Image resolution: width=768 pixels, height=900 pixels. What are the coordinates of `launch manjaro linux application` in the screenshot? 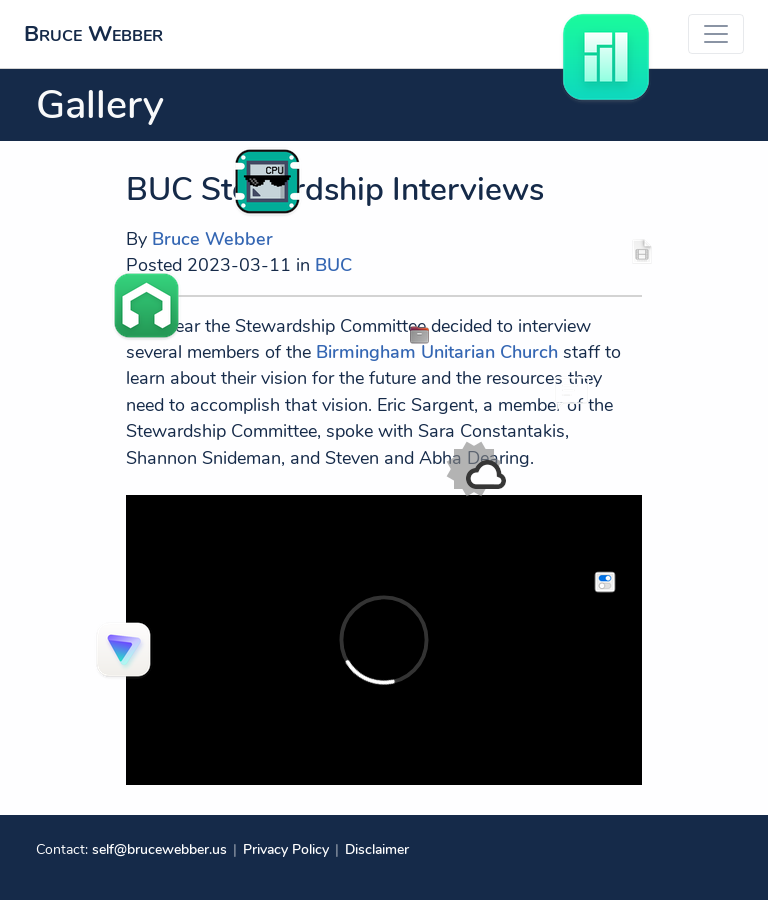 It's located at (606, 57).